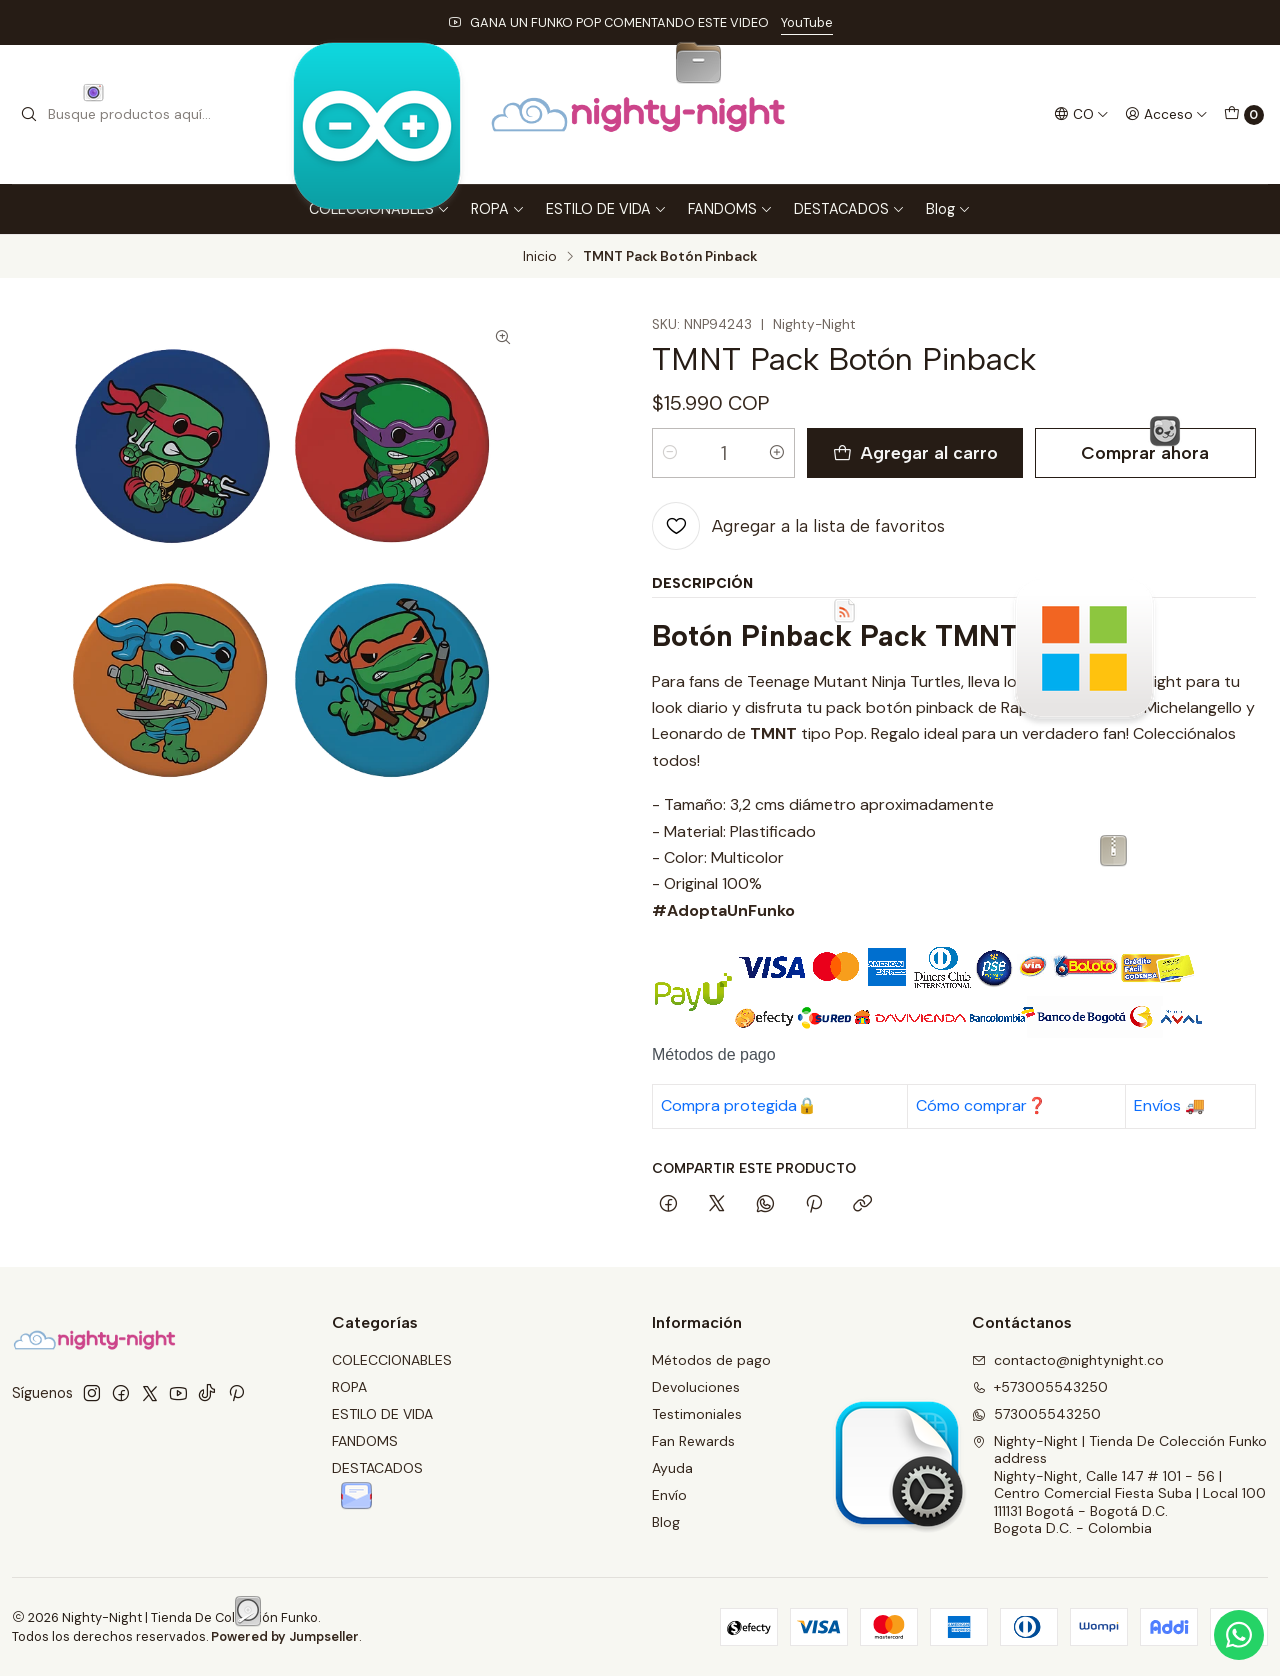  What do you see at coordinates (93, 92) in the screenshot?
I see `open cheese webcam application` at bounding box center [93, 92].